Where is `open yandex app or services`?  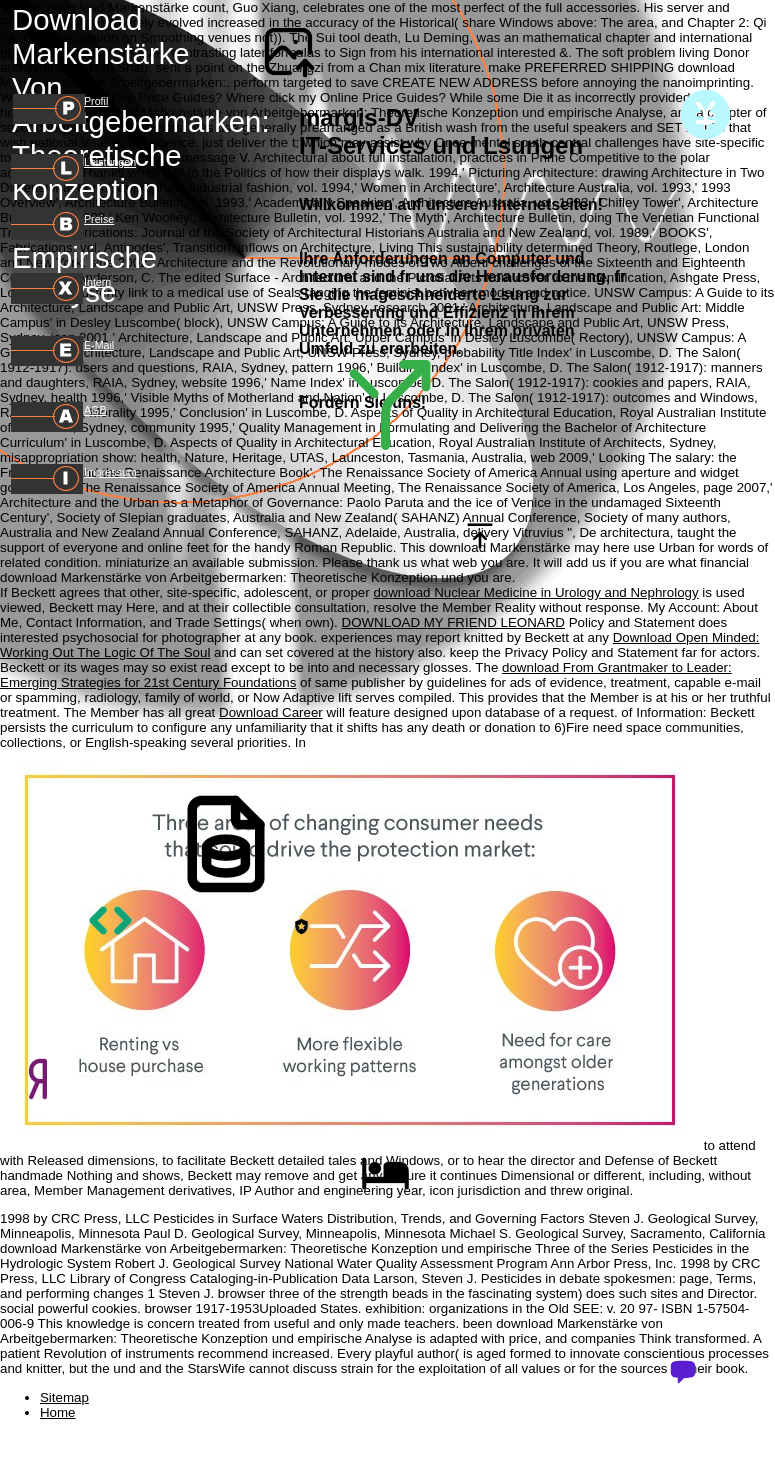 open yandex app or services is located at coordinates (38, 1079).